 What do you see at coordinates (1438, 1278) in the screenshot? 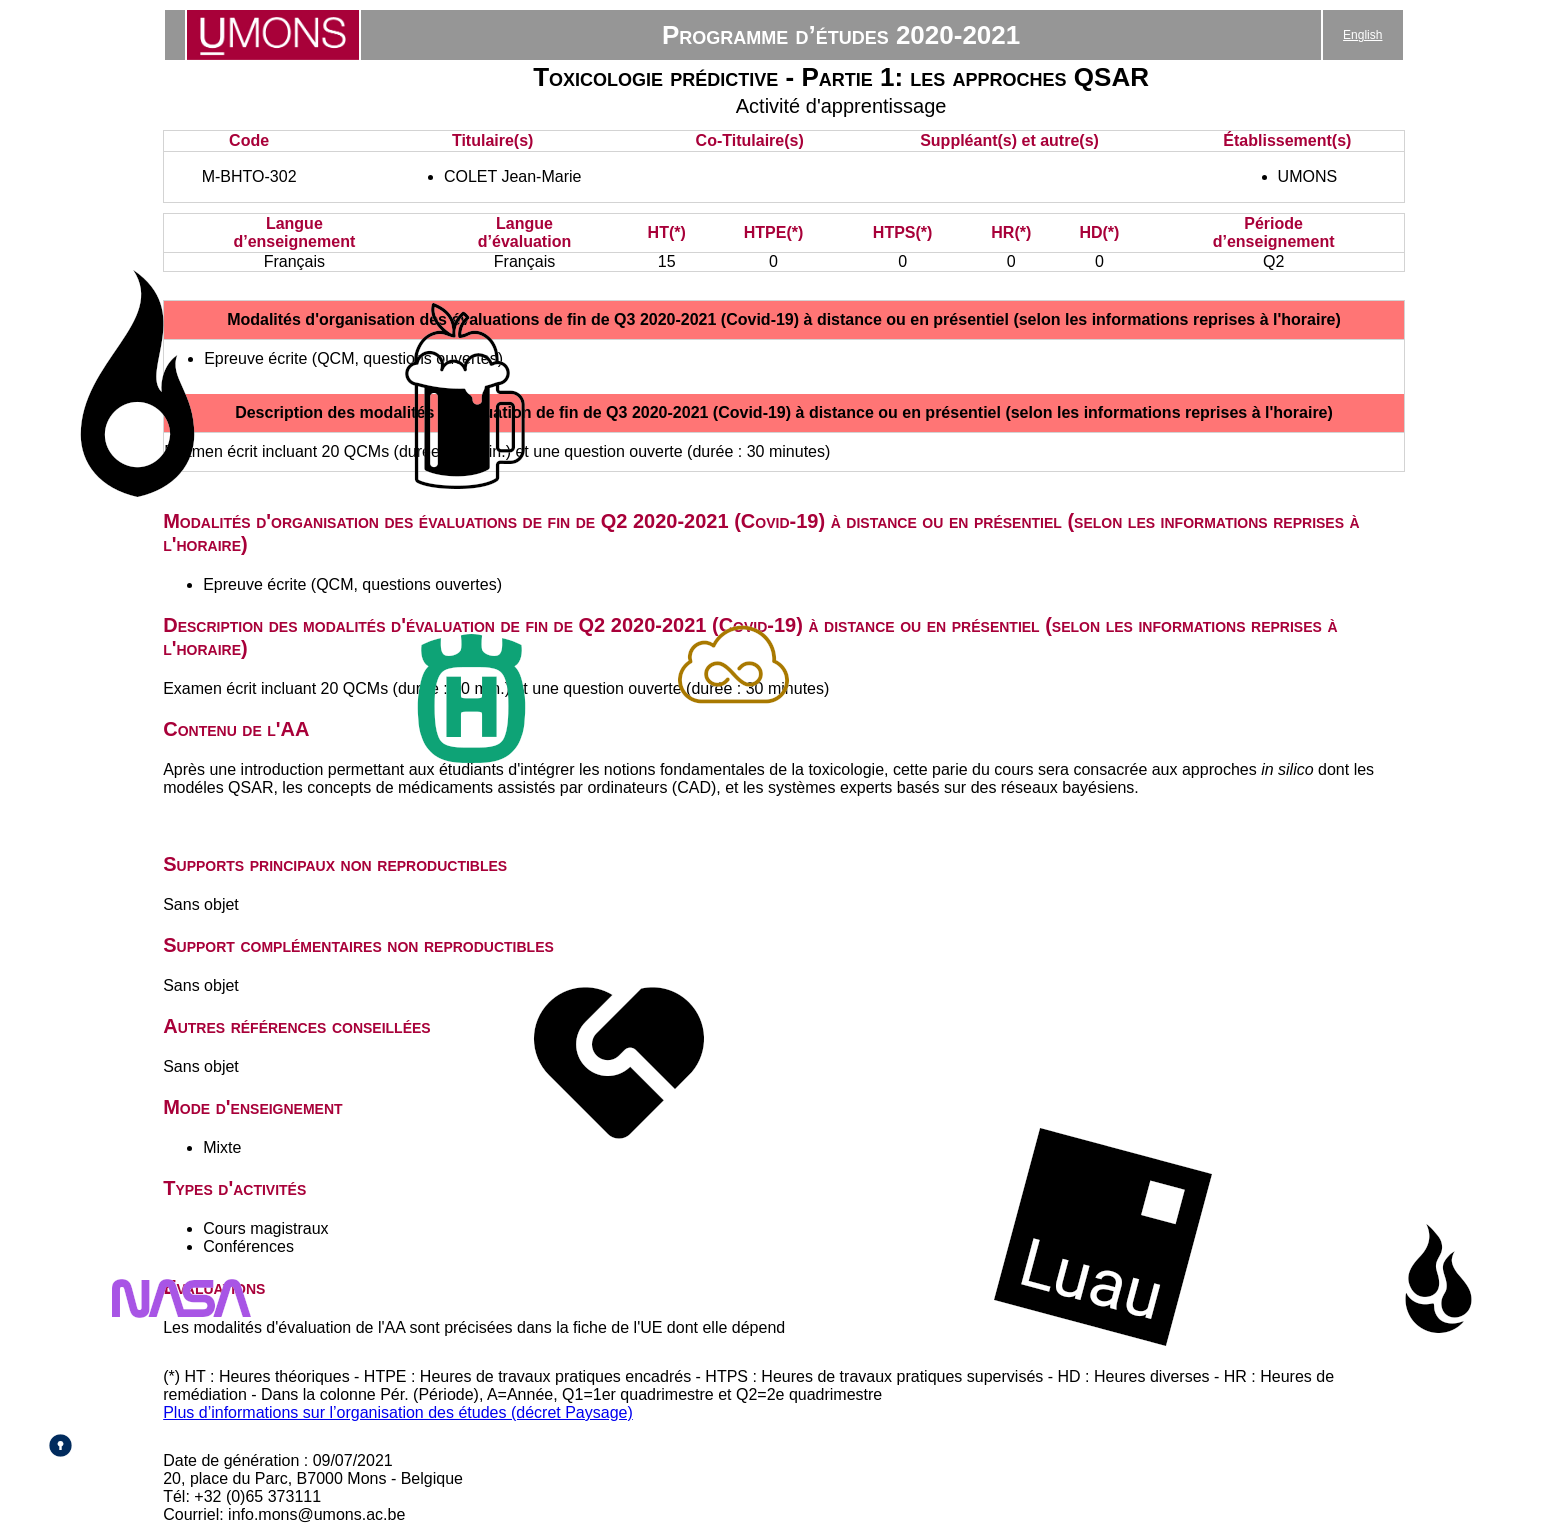
I see `backblaze cloud backup service logo` at bounding box center [1438, 1278].